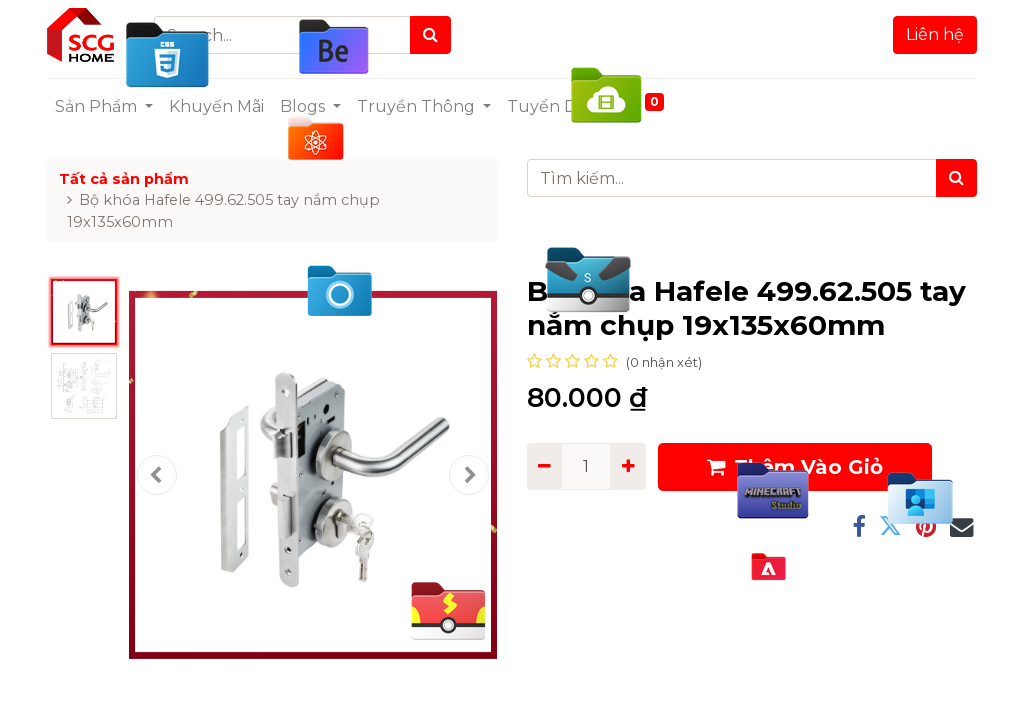 The height and width of the screenshot is (720, 1024). Describe the element at coordinates (768, 567) in the screenshot. I see `open adobe application files folder` at that location.